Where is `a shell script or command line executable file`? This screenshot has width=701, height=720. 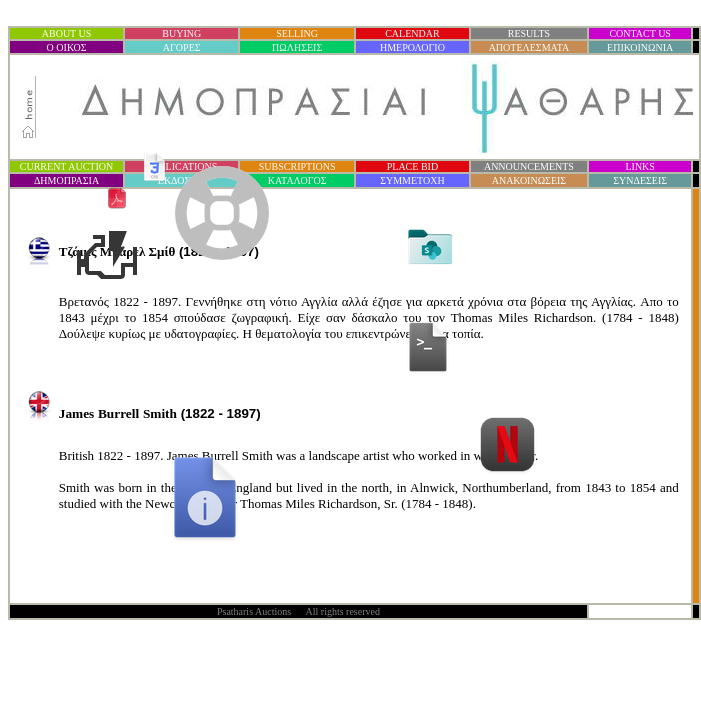
a shell script or command line executable file is located at coordinates (428, 348).